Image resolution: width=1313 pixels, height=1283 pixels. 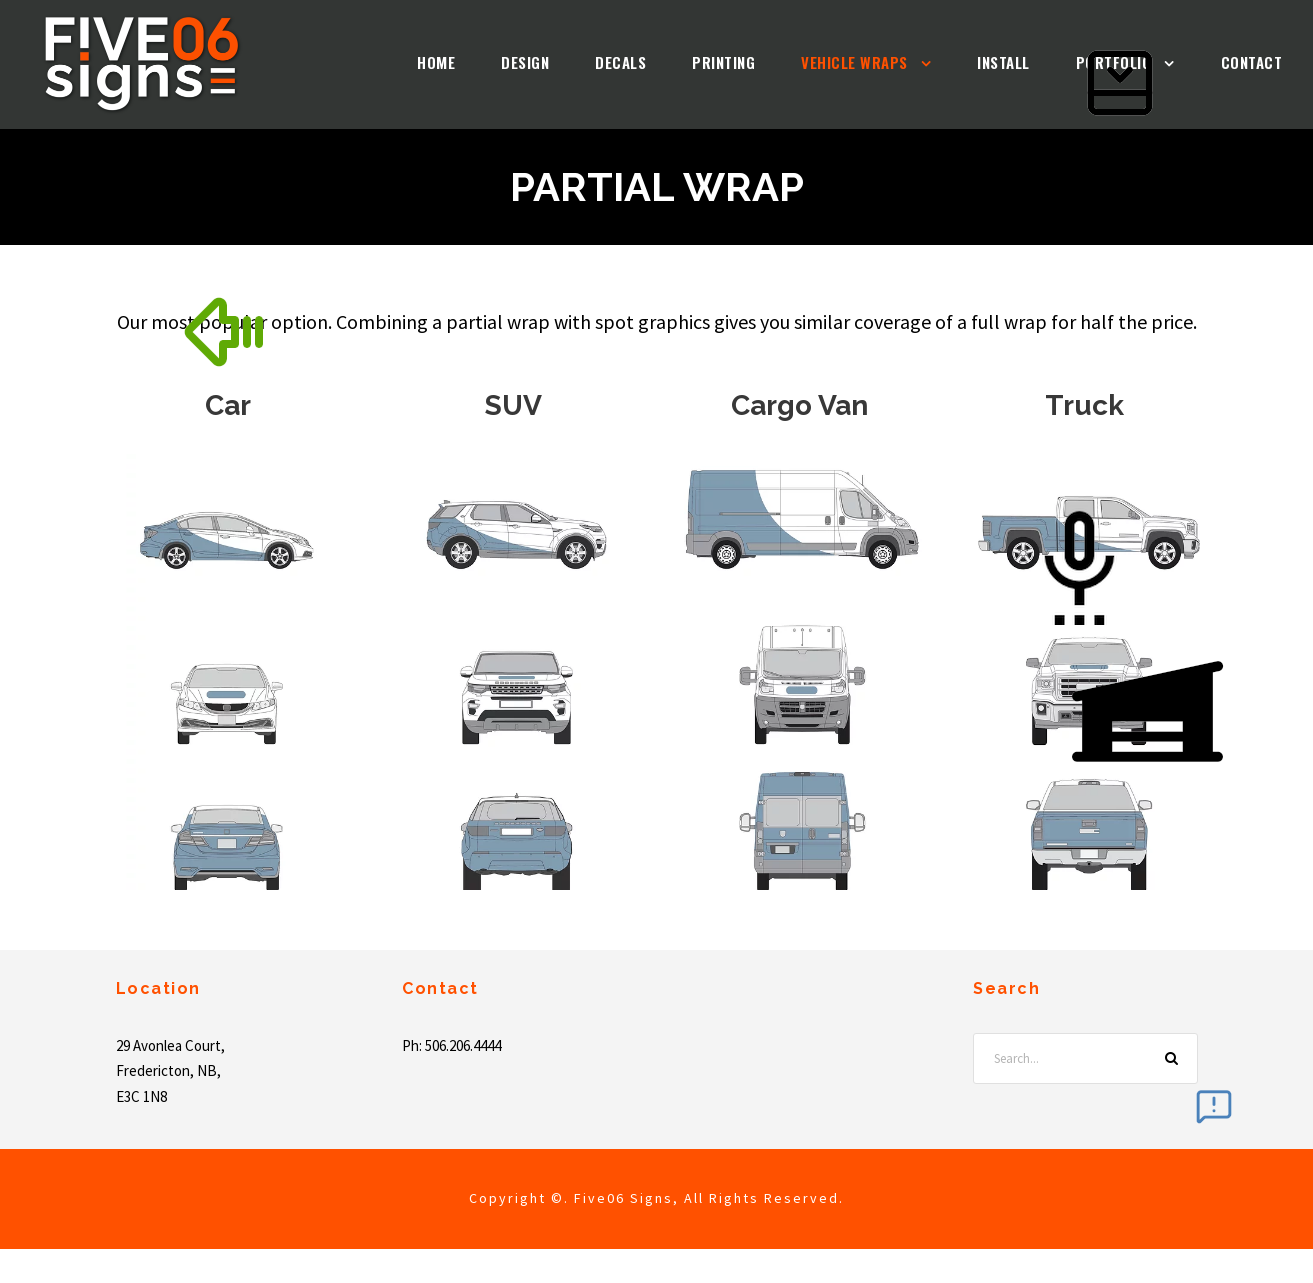 I want to click on access warehouse or storage inventory, so click(x=1147, y=716).